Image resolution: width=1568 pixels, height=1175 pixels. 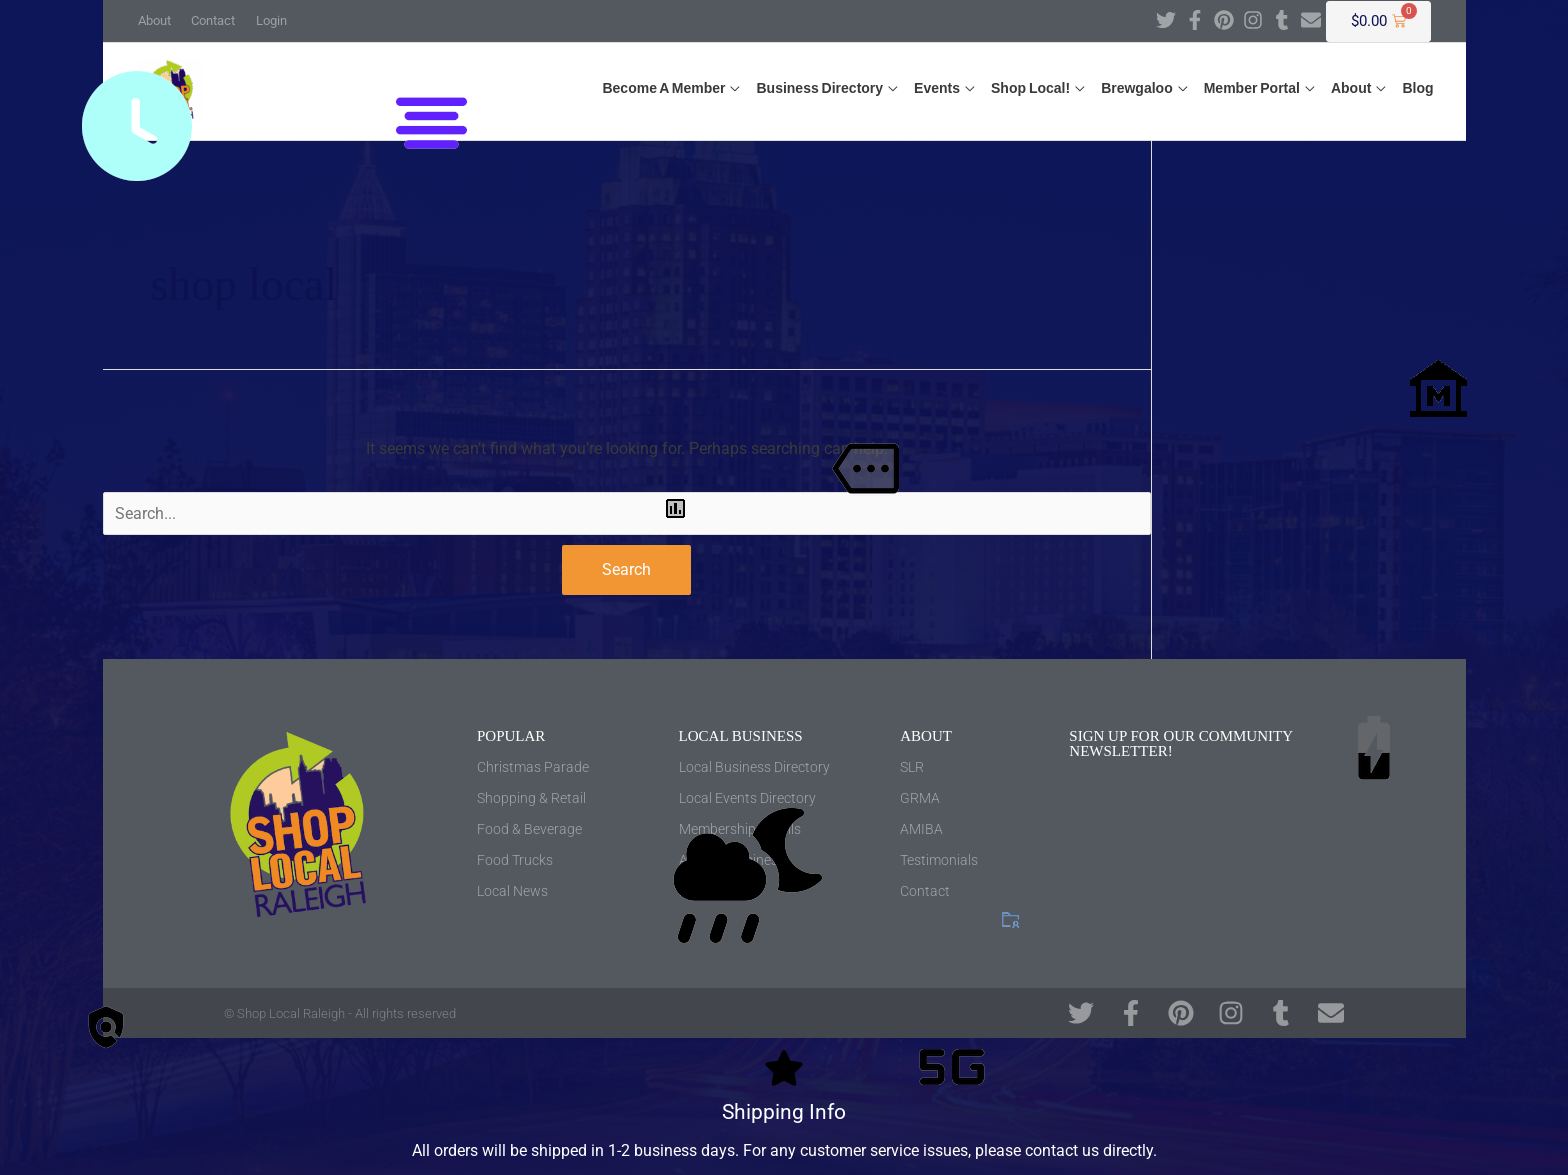 I want to click on indicates battery is charging at 50% capacity, so click(x=1374, y=748).